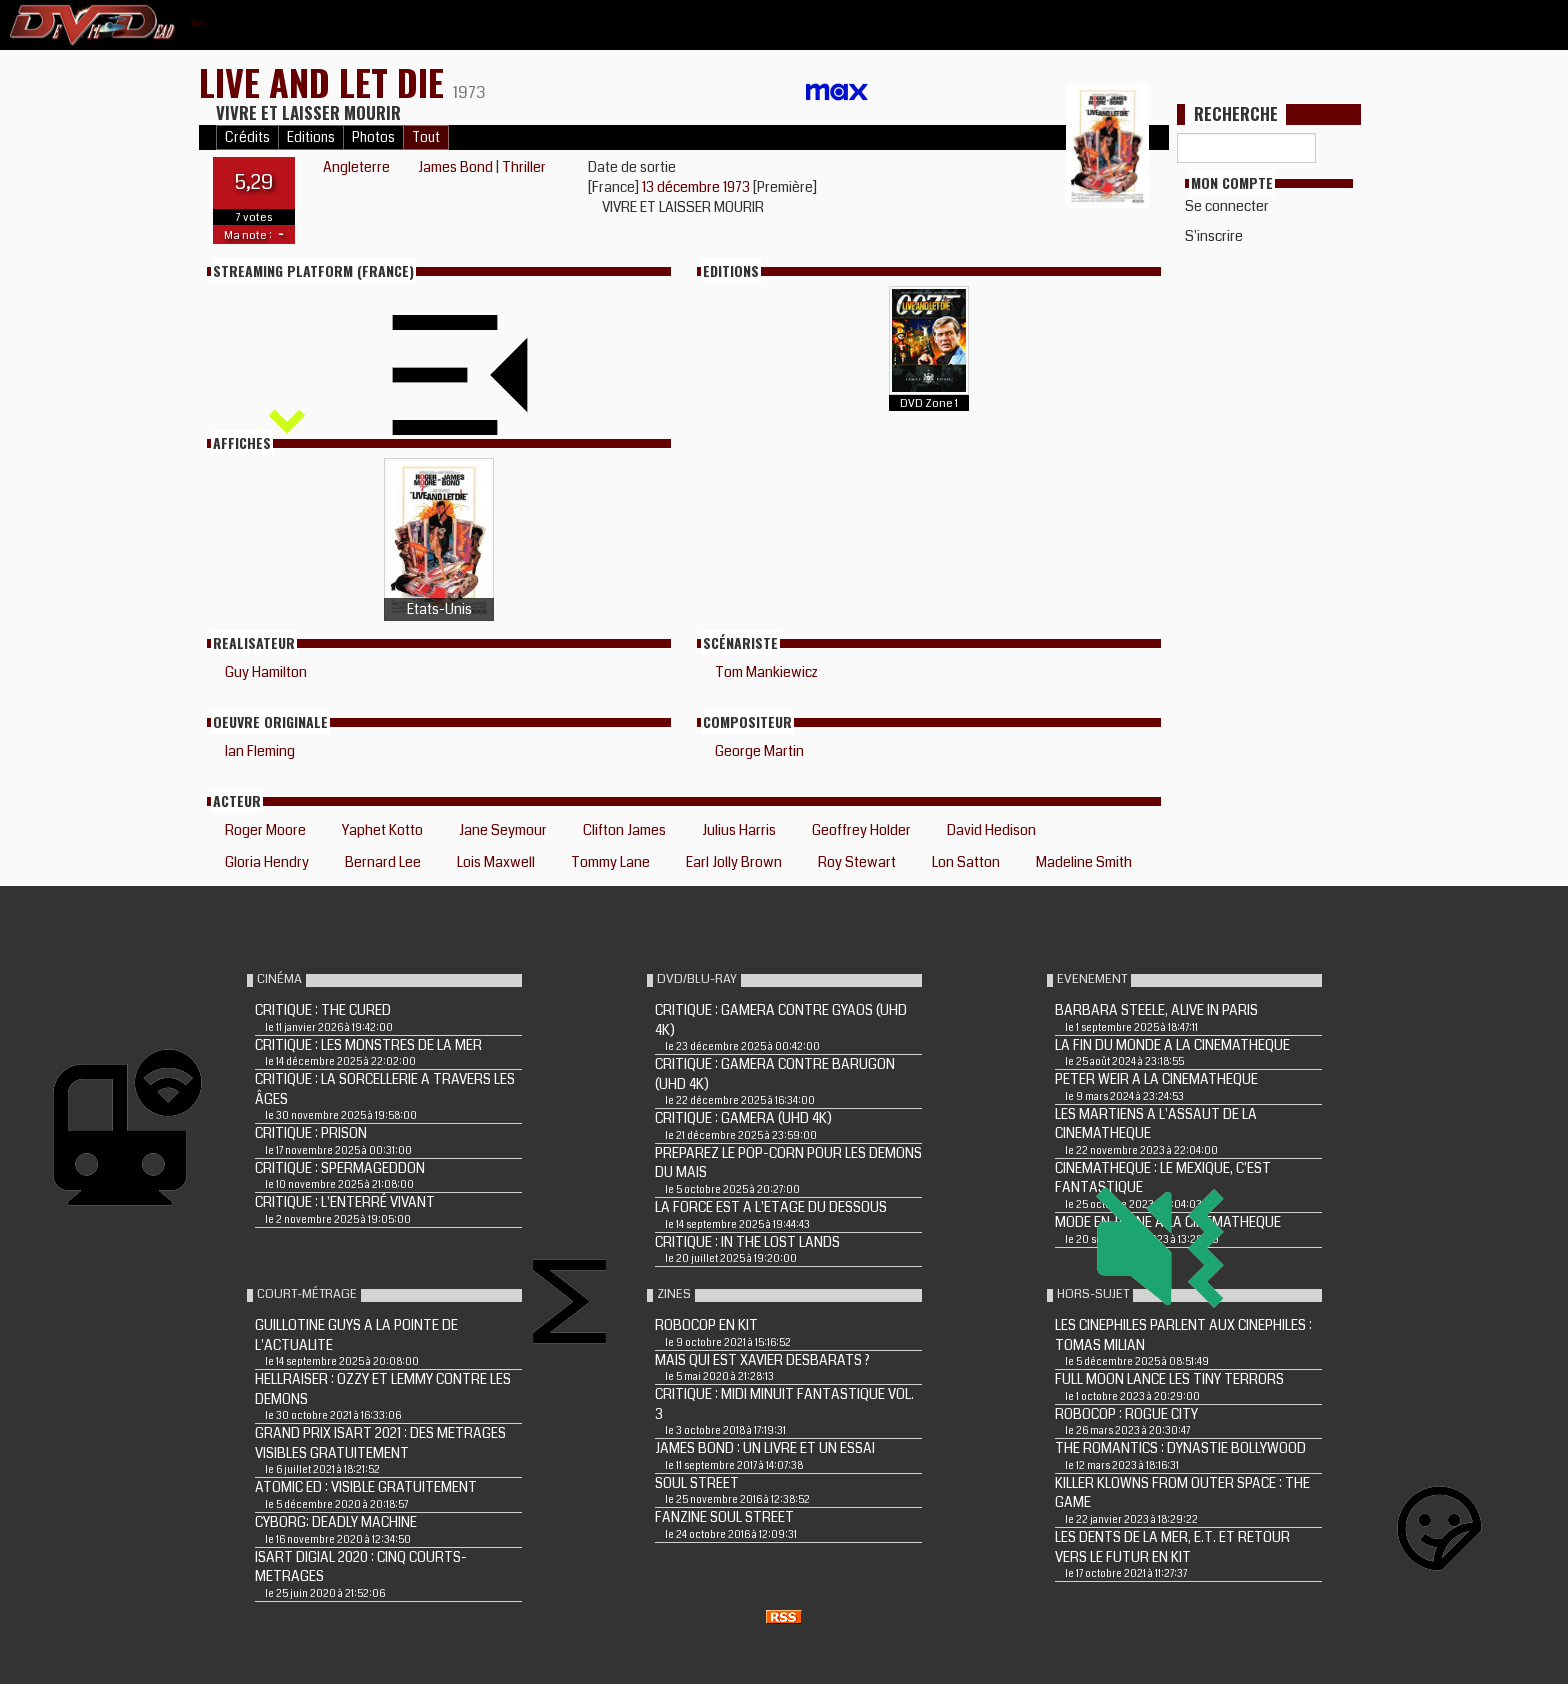 Image resolution: width=1568 pixels, height=1684 pixels. What do you see at coordinates (287, 421) in the screenshot?
I see `expand a dropdown menu` at bounding box center [287, 421].